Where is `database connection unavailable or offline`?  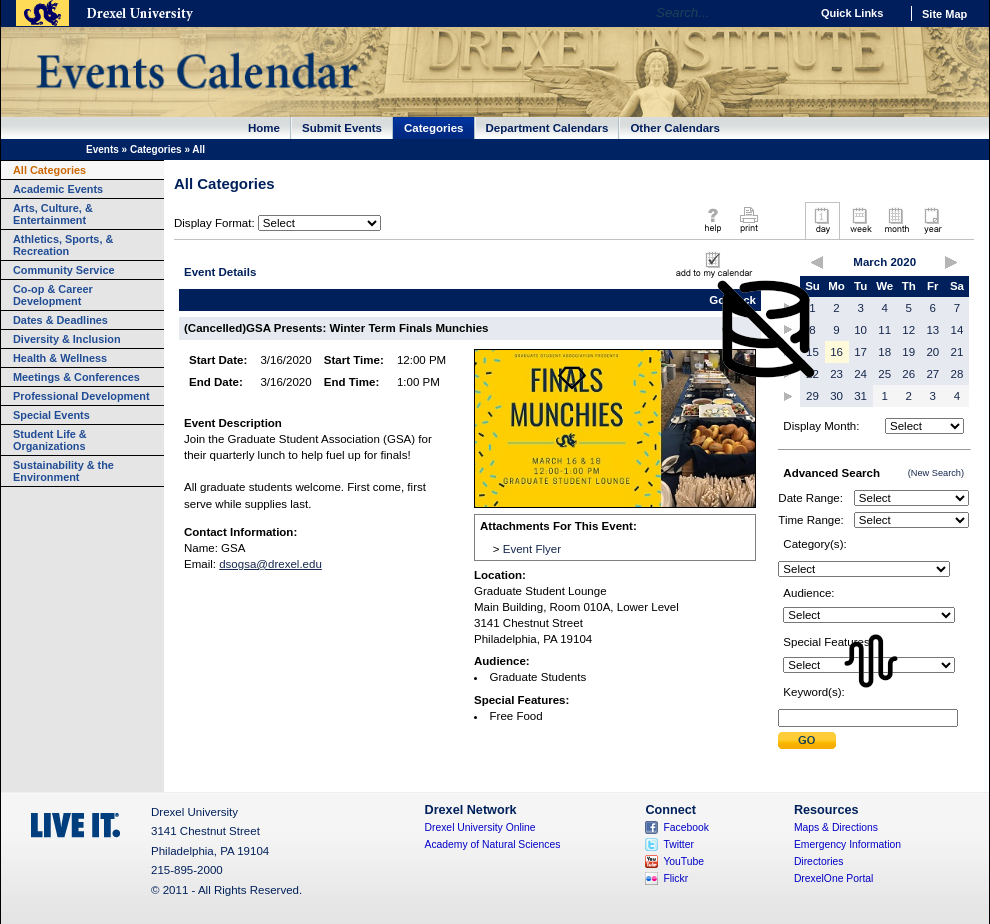 database connection unavailable or offline is located at coordinates (766, 329).